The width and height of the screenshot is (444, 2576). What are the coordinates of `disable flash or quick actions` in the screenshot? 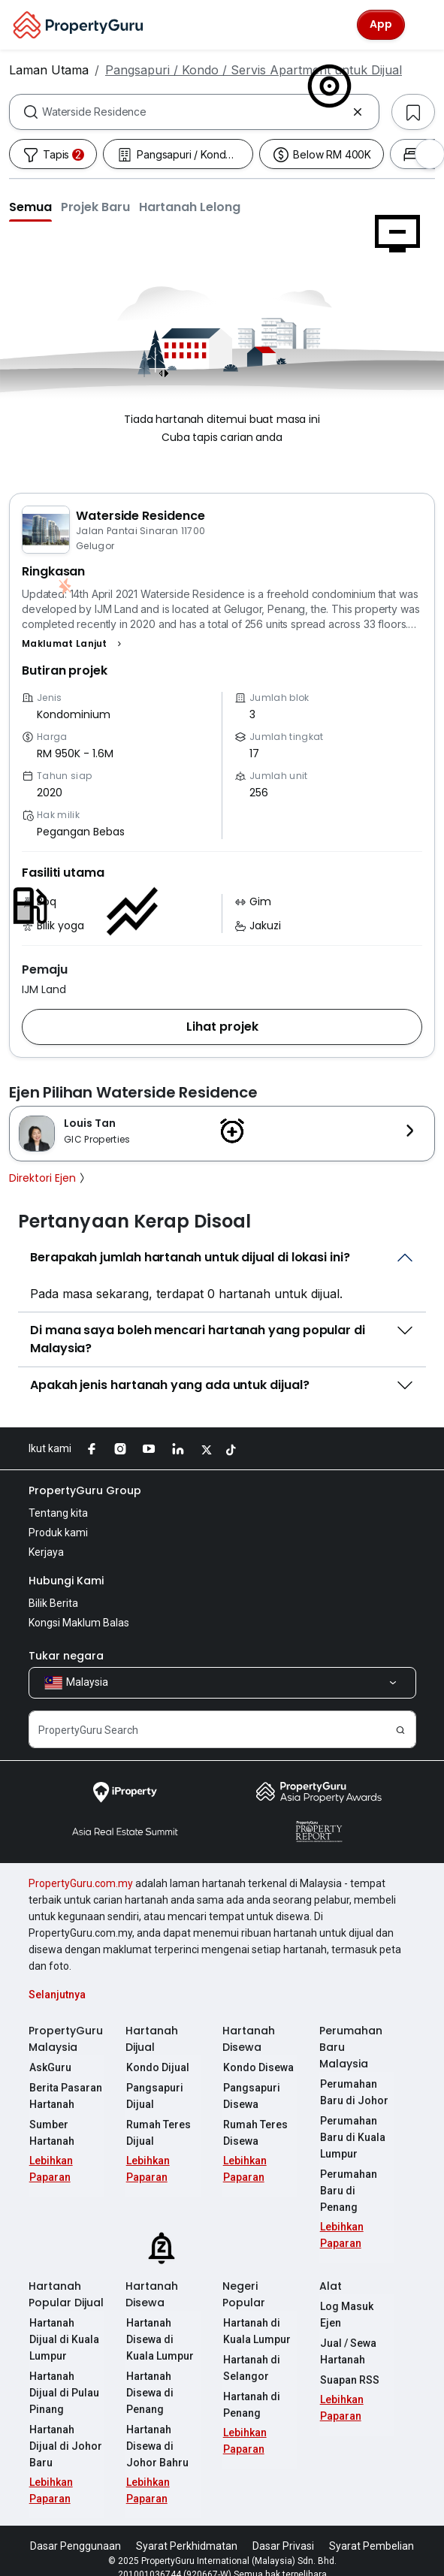 It's located at (65, 586).